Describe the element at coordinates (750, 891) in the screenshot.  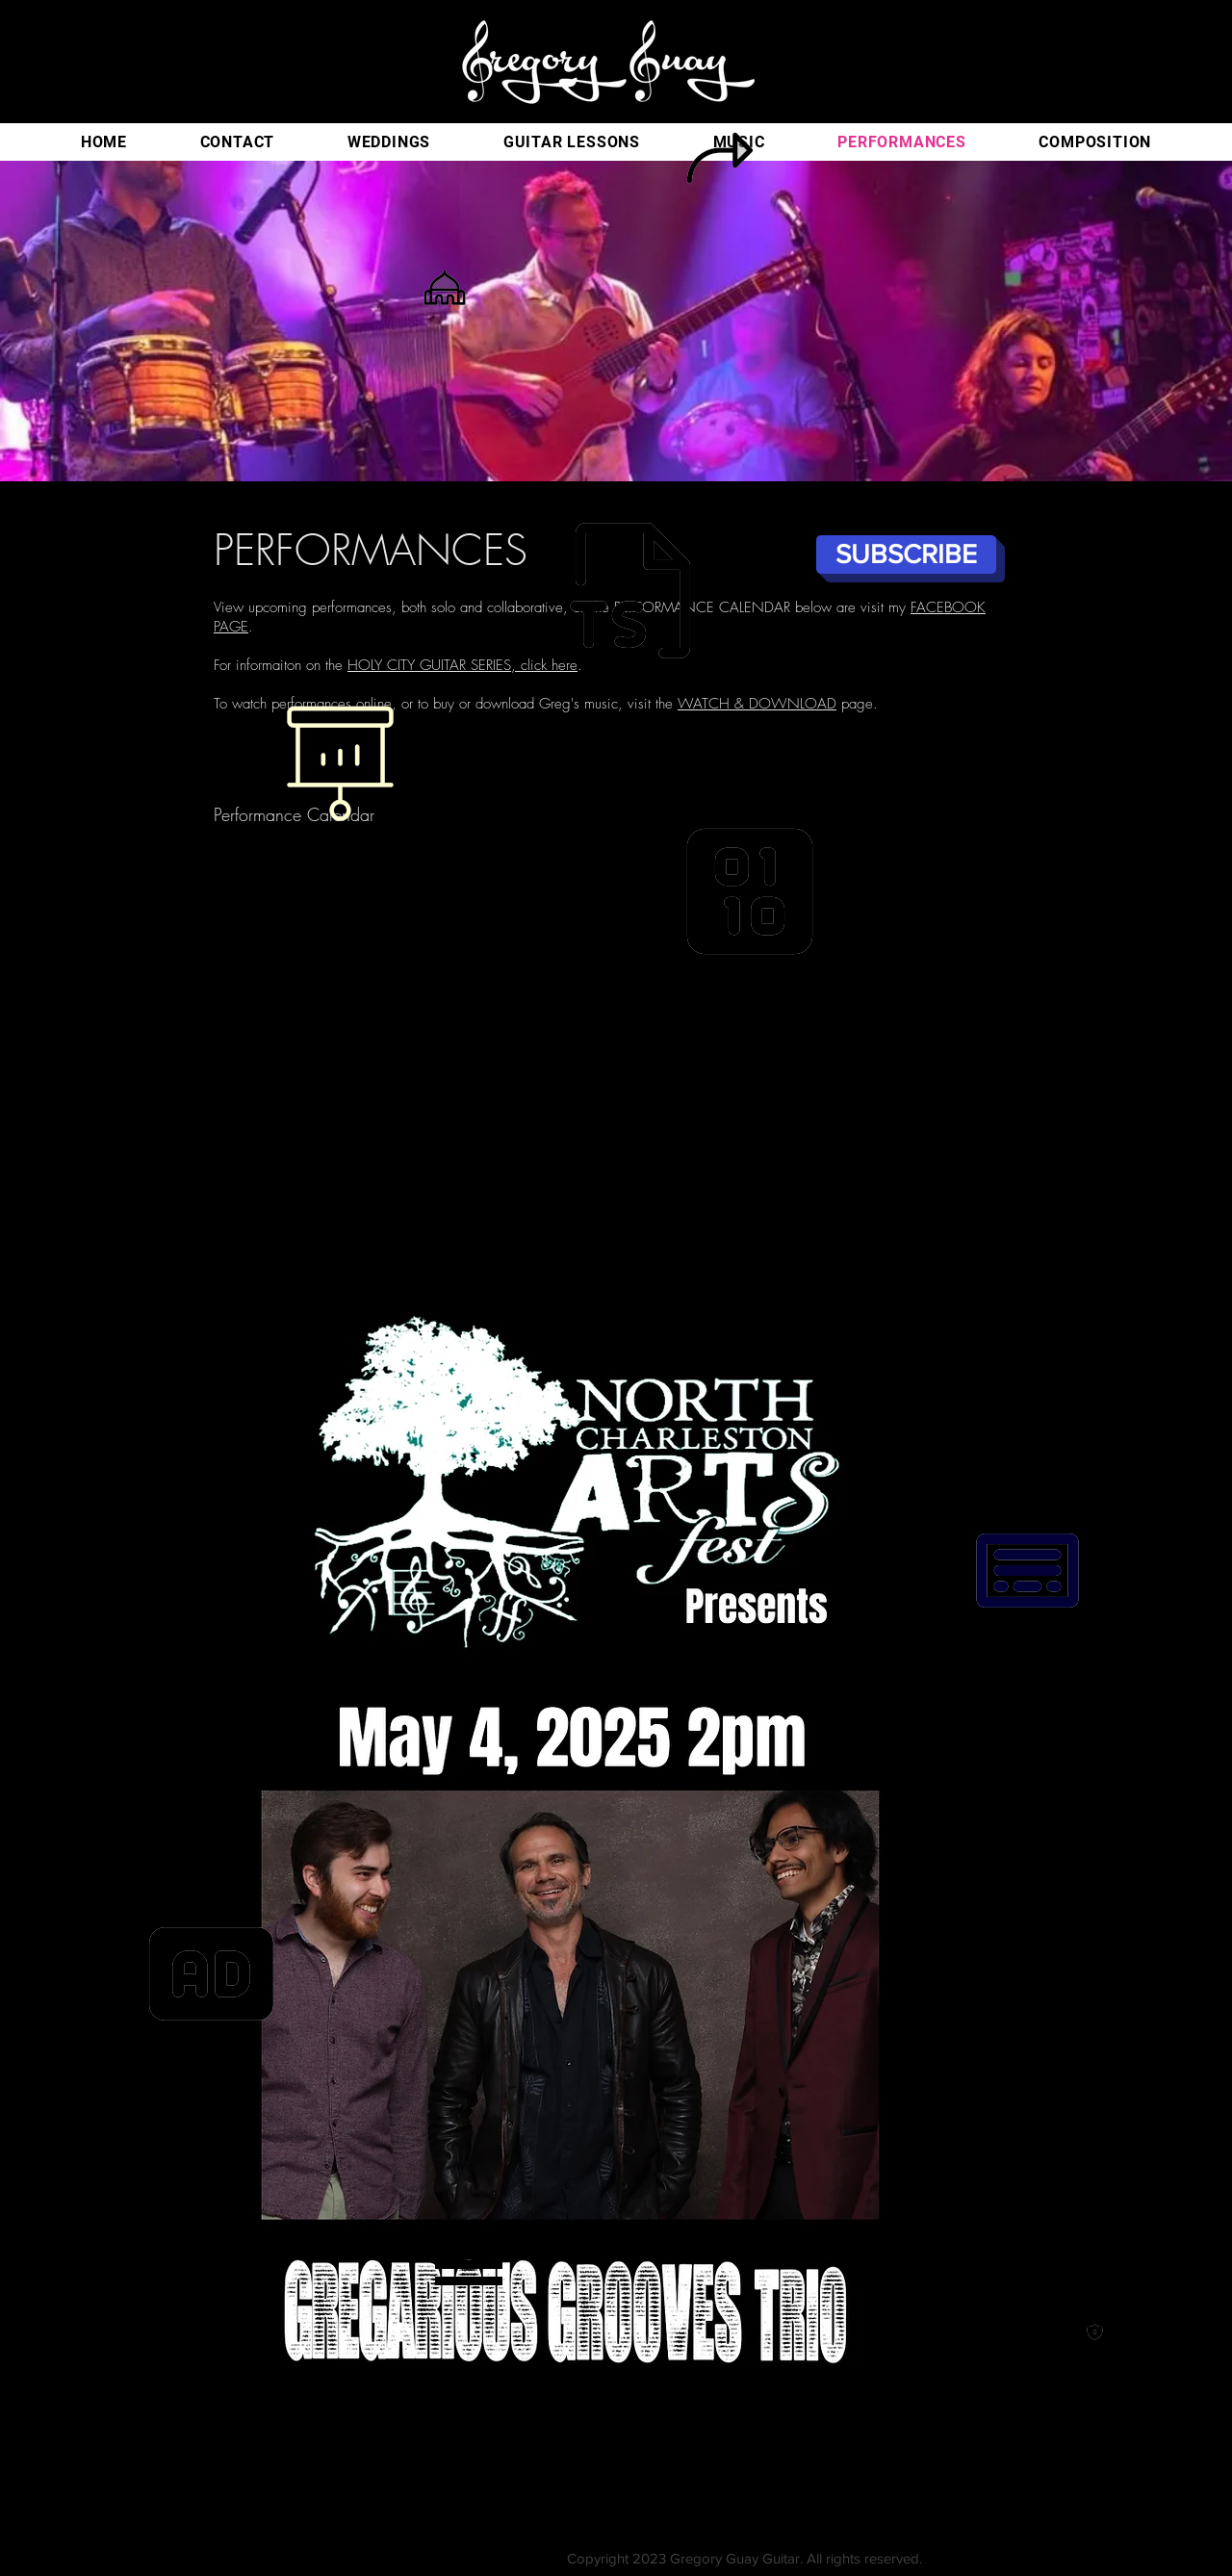
I see `view binary or raw data` at that location.